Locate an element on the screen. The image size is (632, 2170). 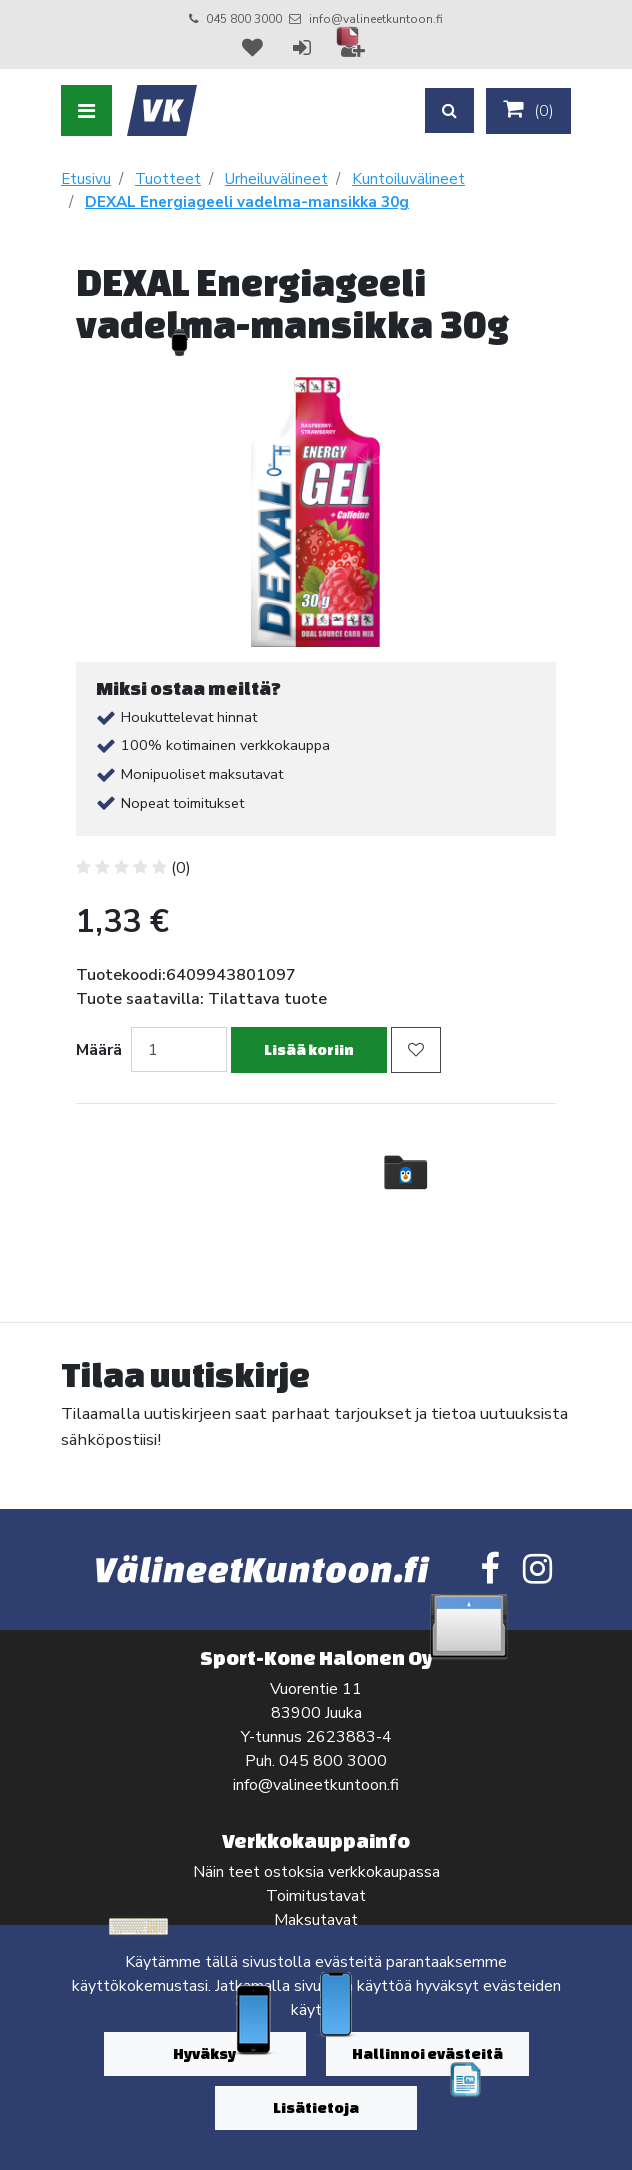
bluetooth keyboard connected (yellow variant) is located at coordinates (138, 1926).